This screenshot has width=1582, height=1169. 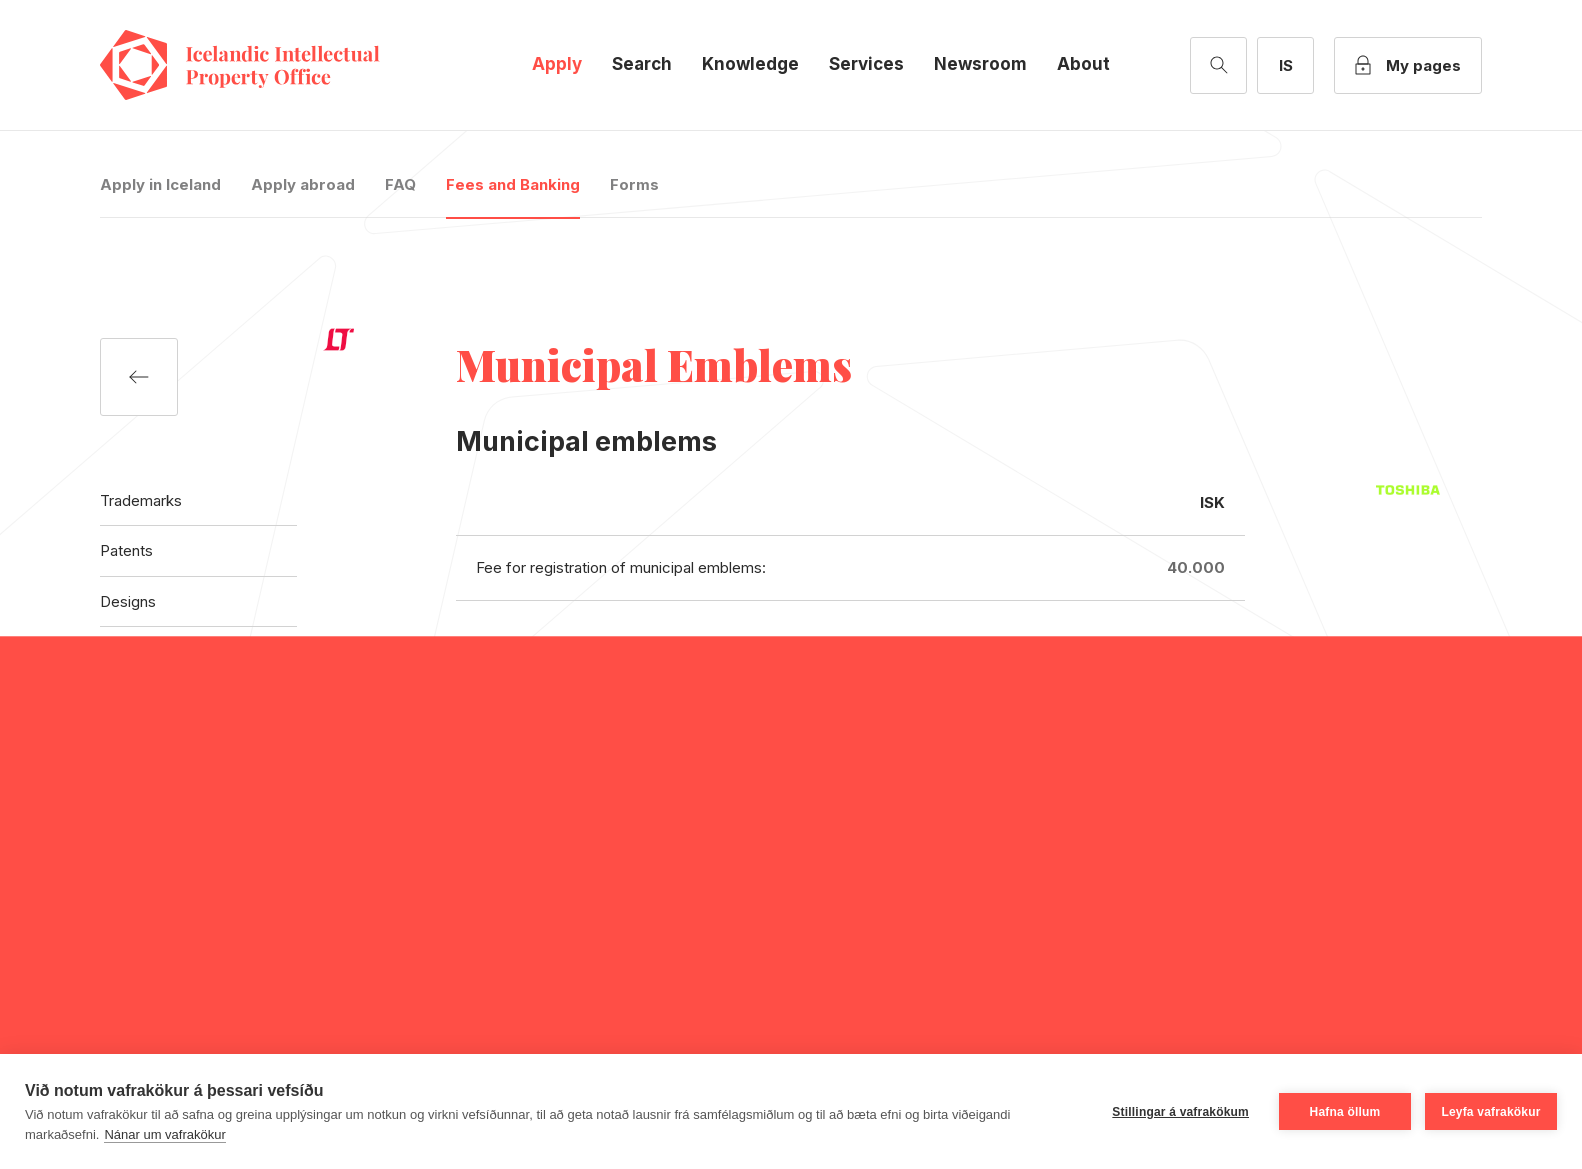 What do you see at coordinates (1408, 490) in the screenshot?
I see `Toshiba brand logo` at bounding box center [1408, 490].